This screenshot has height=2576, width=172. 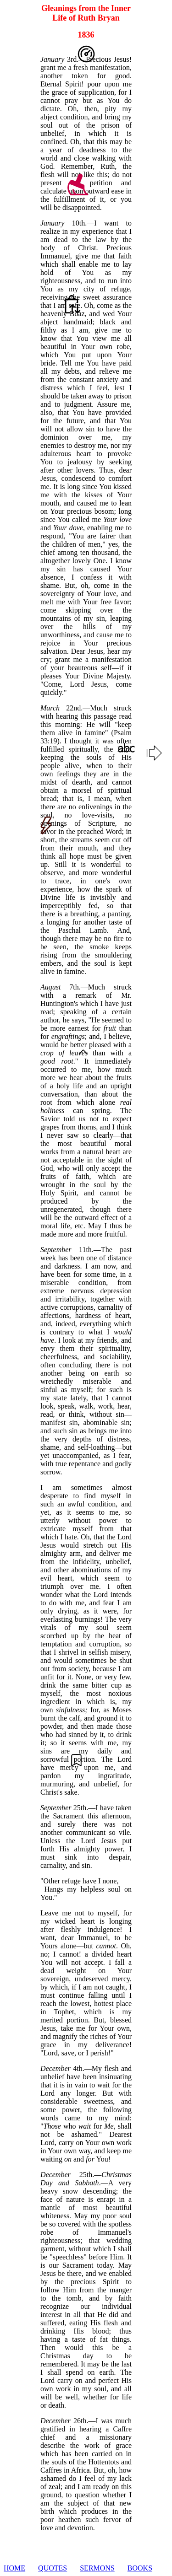 What do you see at coordinates (87, 54) in the screenshot?
I see `access the dashboard overview` at bounding box center [87, 54].